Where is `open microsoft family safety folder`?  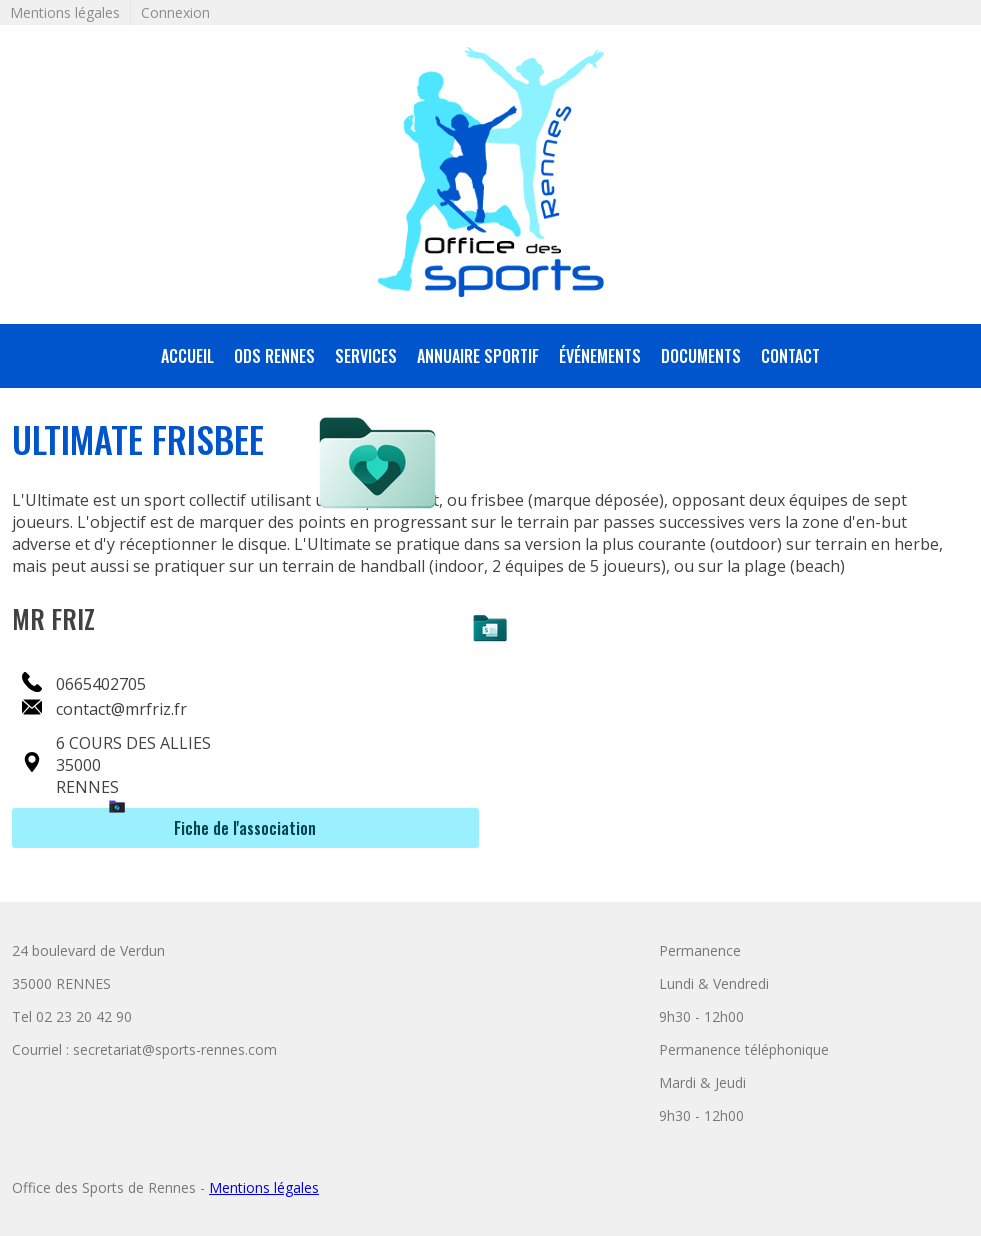
open microsoft family safety folder is located at coordinates (377, 466).